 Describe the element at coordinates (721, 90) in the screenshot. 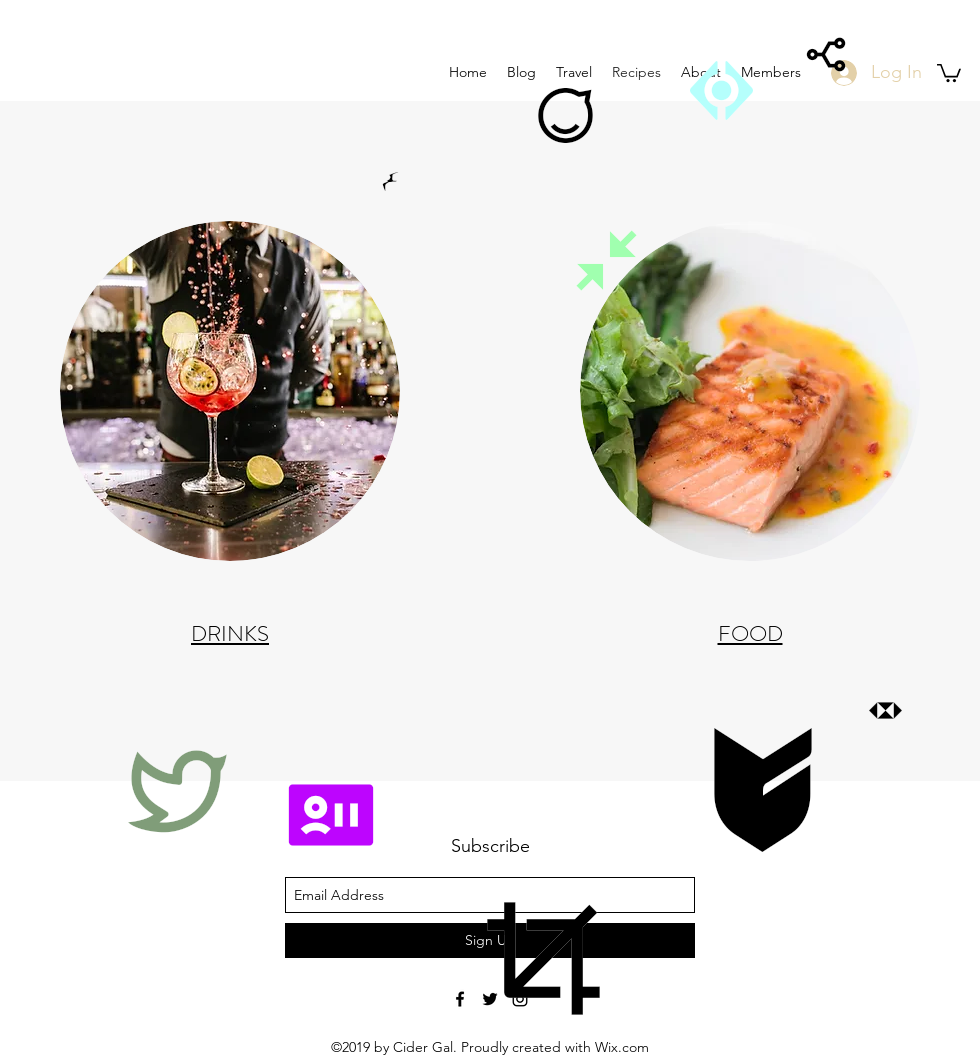

I see `codestream logo` at that location.